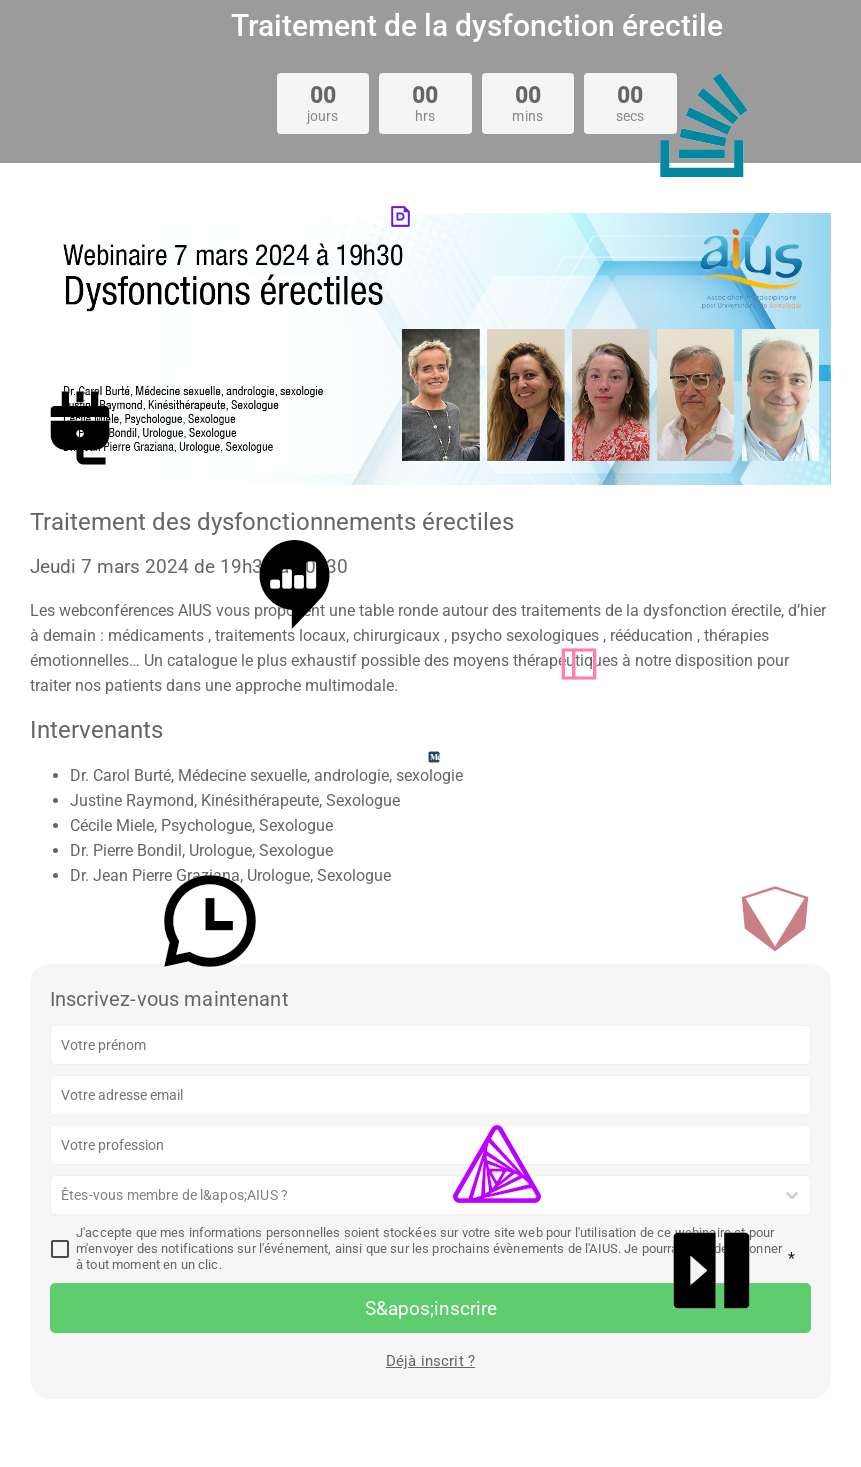  Describe the element at coordinates (434, 757) in the screenshot. I see `open Medium app or website` at that location.